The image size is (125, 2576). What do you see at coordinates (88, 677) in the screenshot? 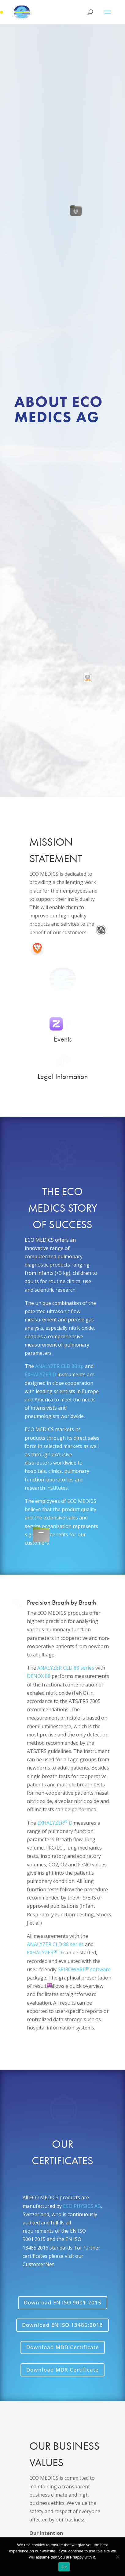
I see `a yaml configuration file` at bounding box center [88, 677].